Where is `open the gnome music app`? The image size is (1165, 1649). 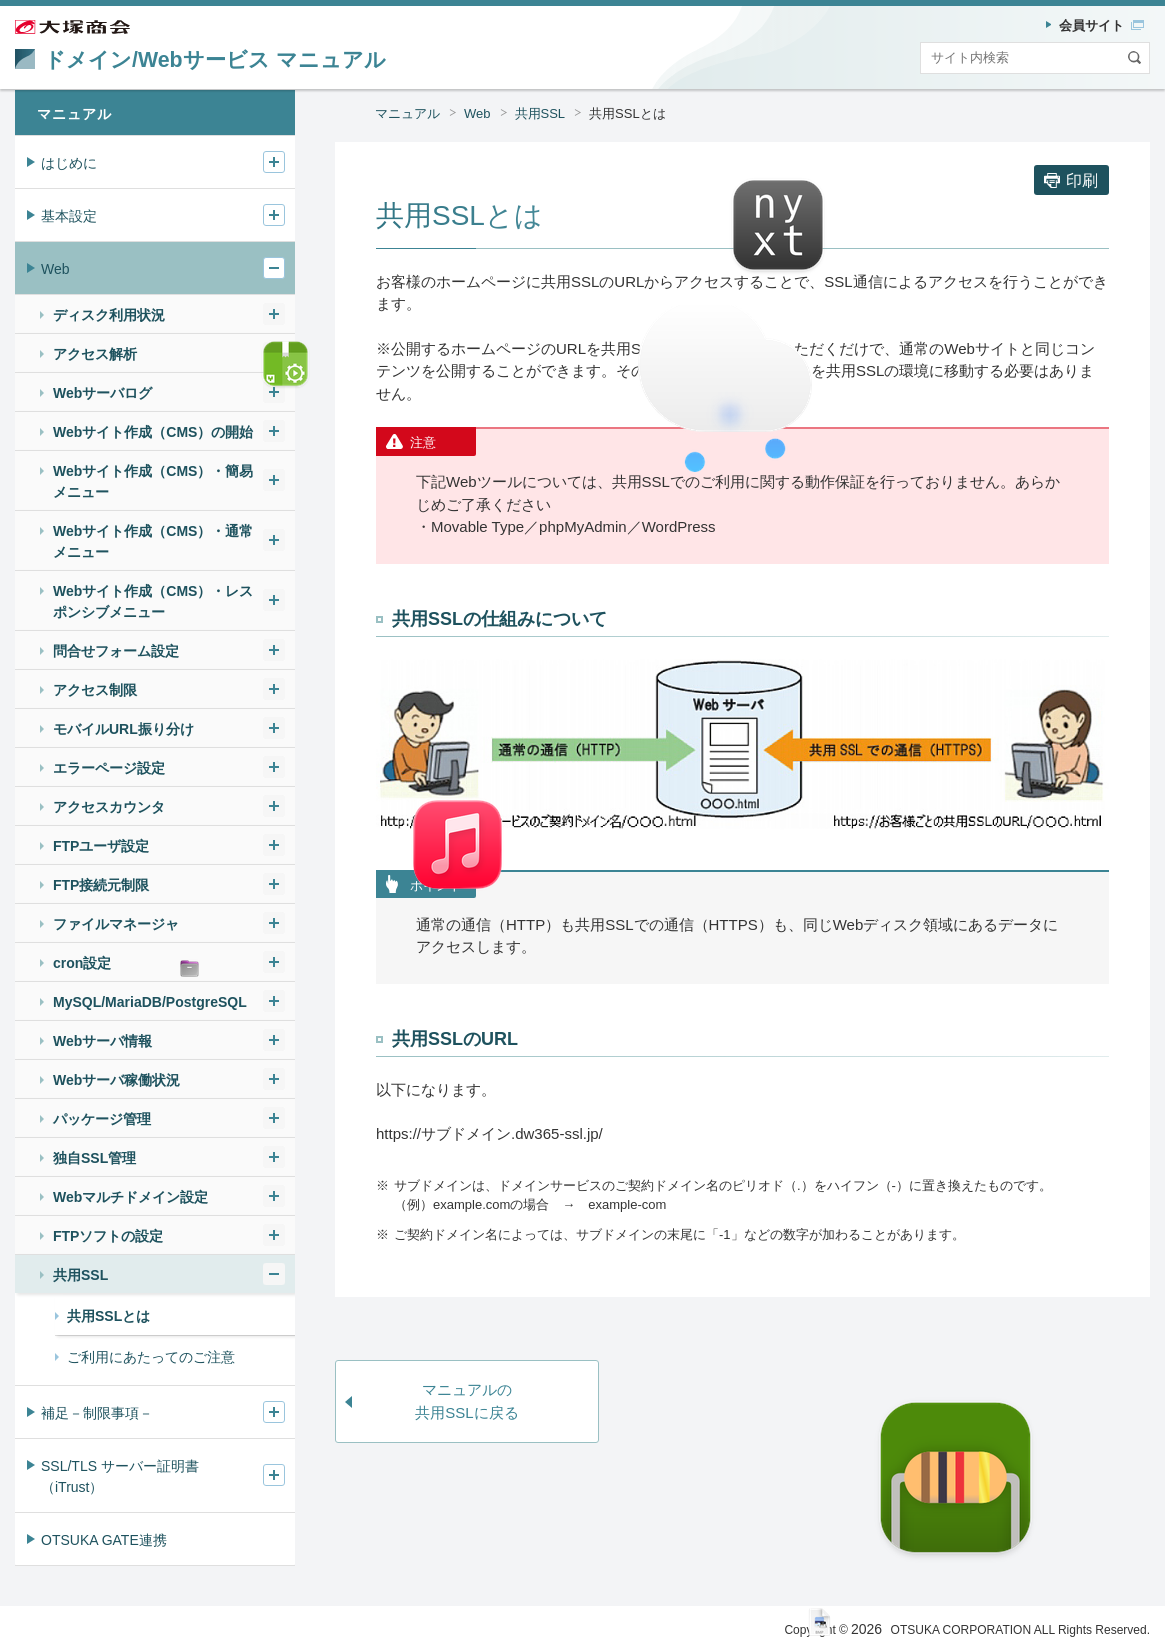 open the gnome music app is located at coordinates (457, 844).